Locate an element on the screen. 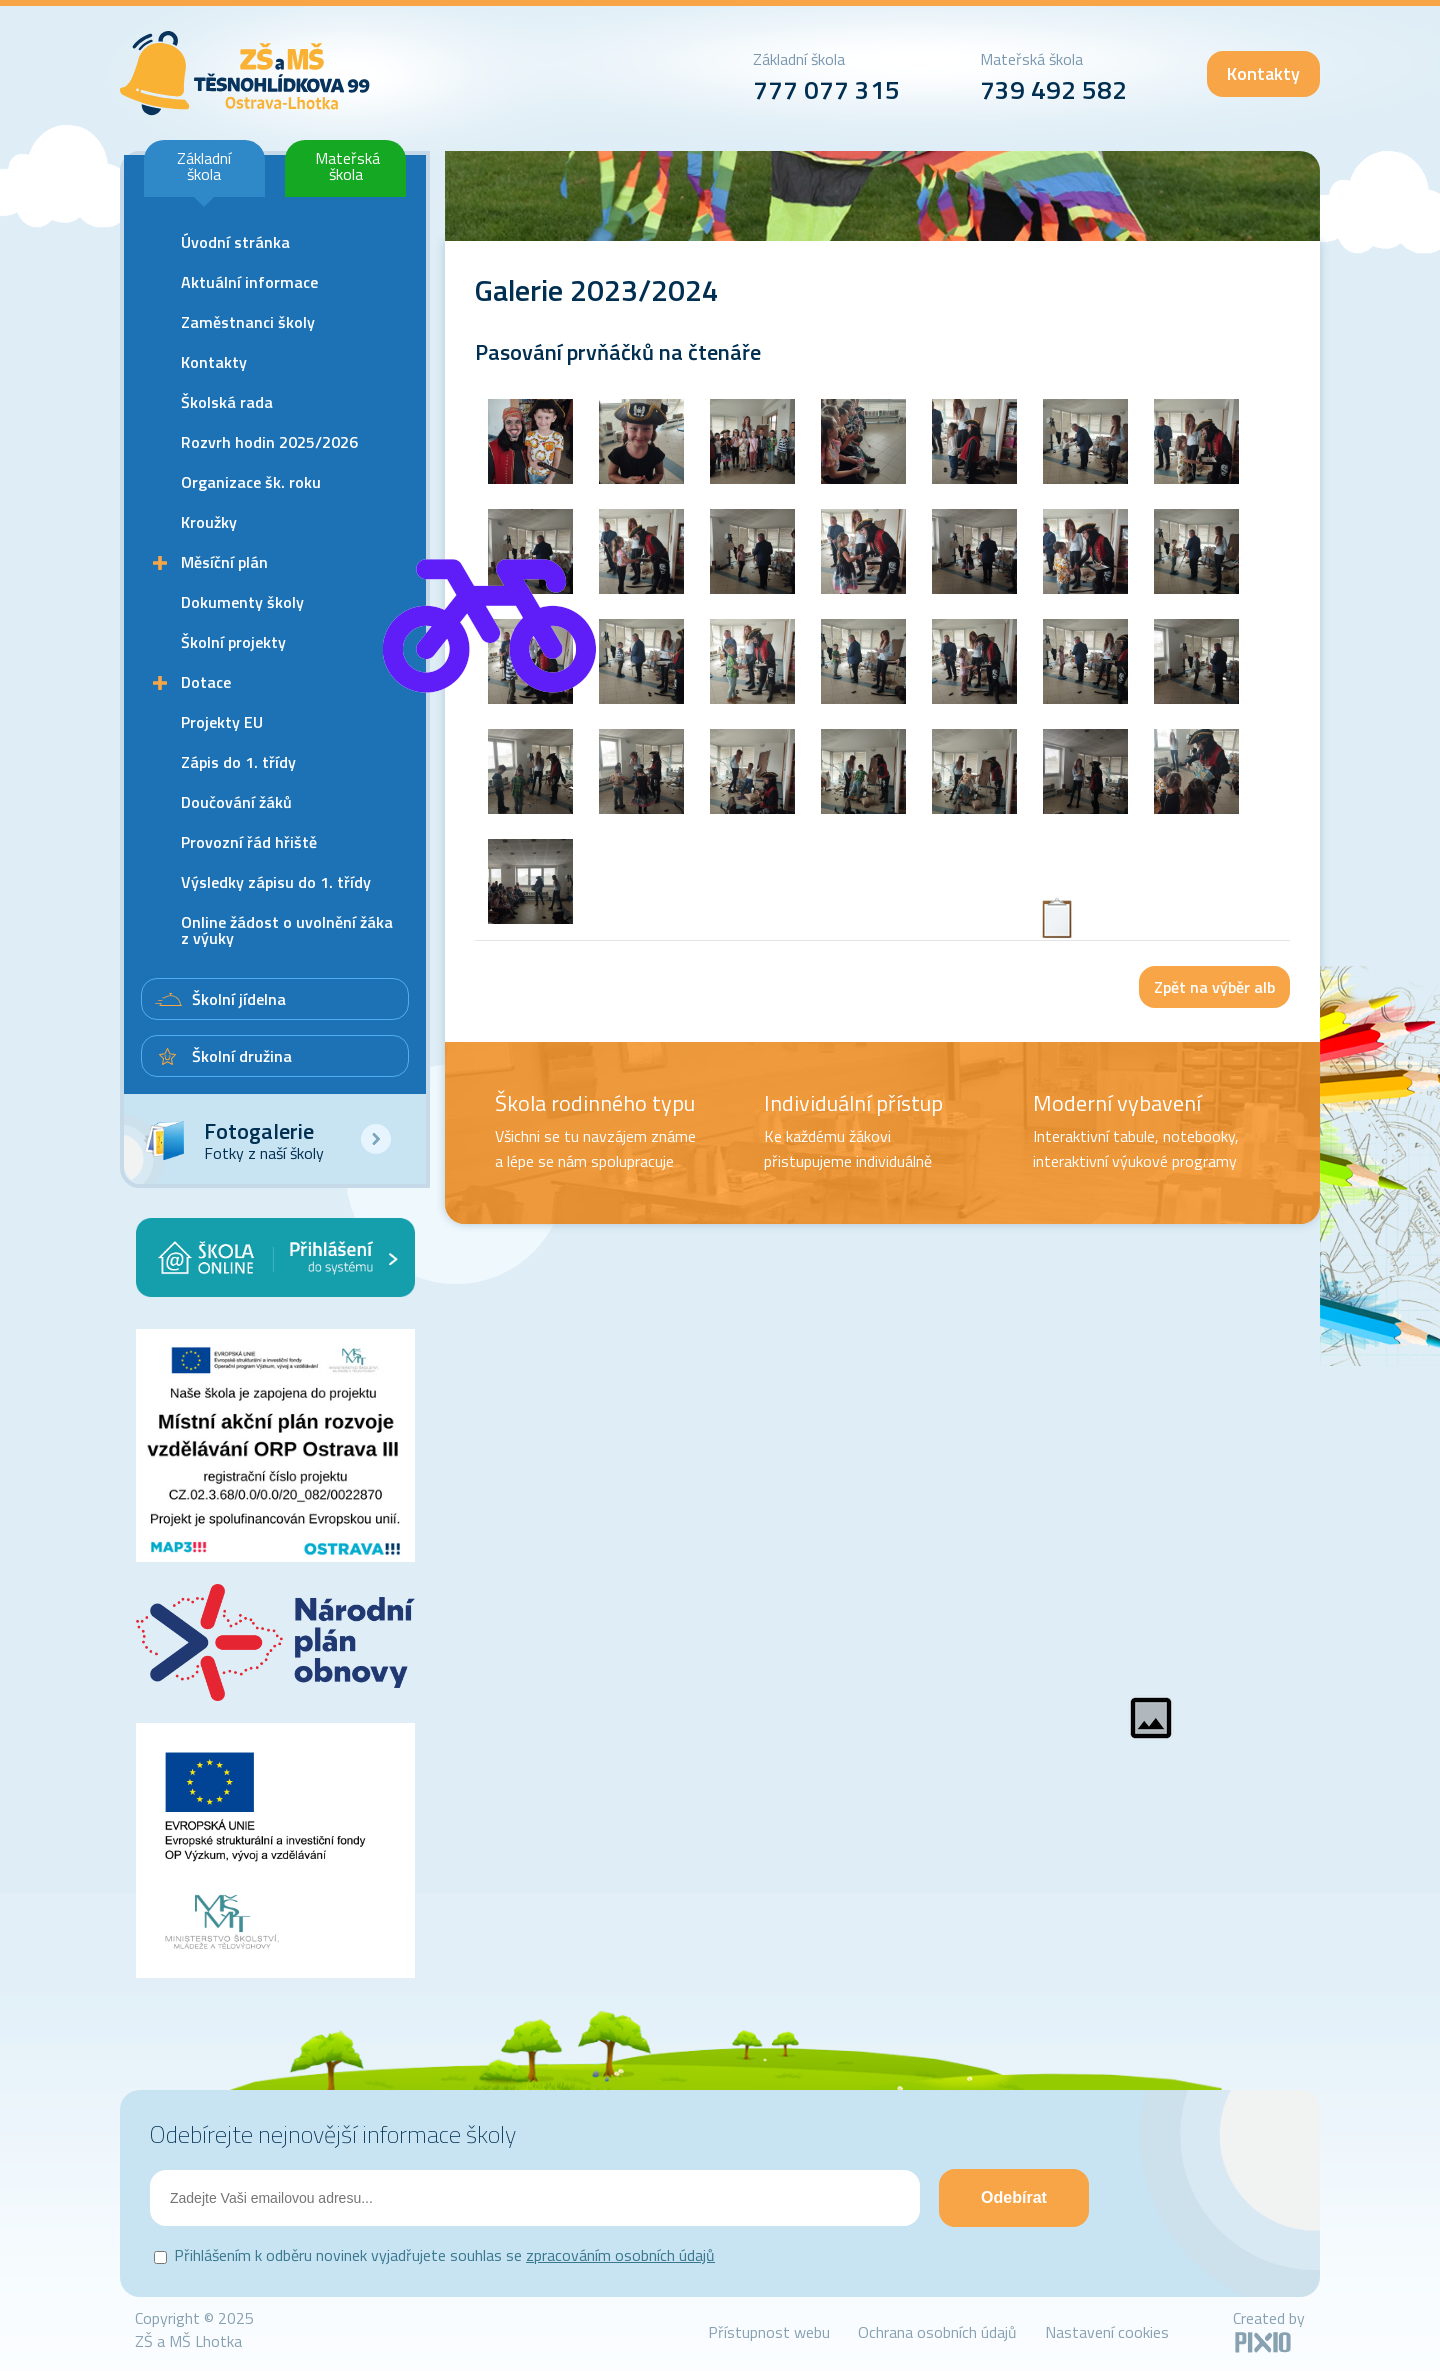 The height and width of the screenshot is (2371, 1440). access bike rental or cycling options is located at coordinates (489, 622).